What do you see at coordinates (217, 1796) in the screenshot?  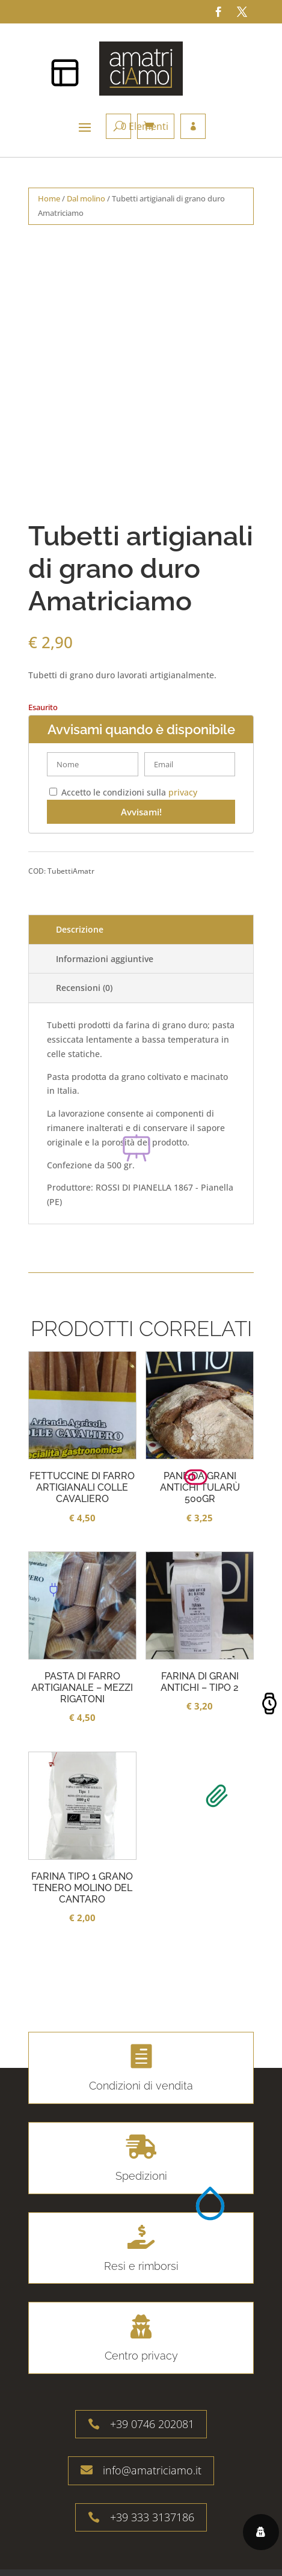 I see `attach a file to your message` at bounding box center [217, 1796].